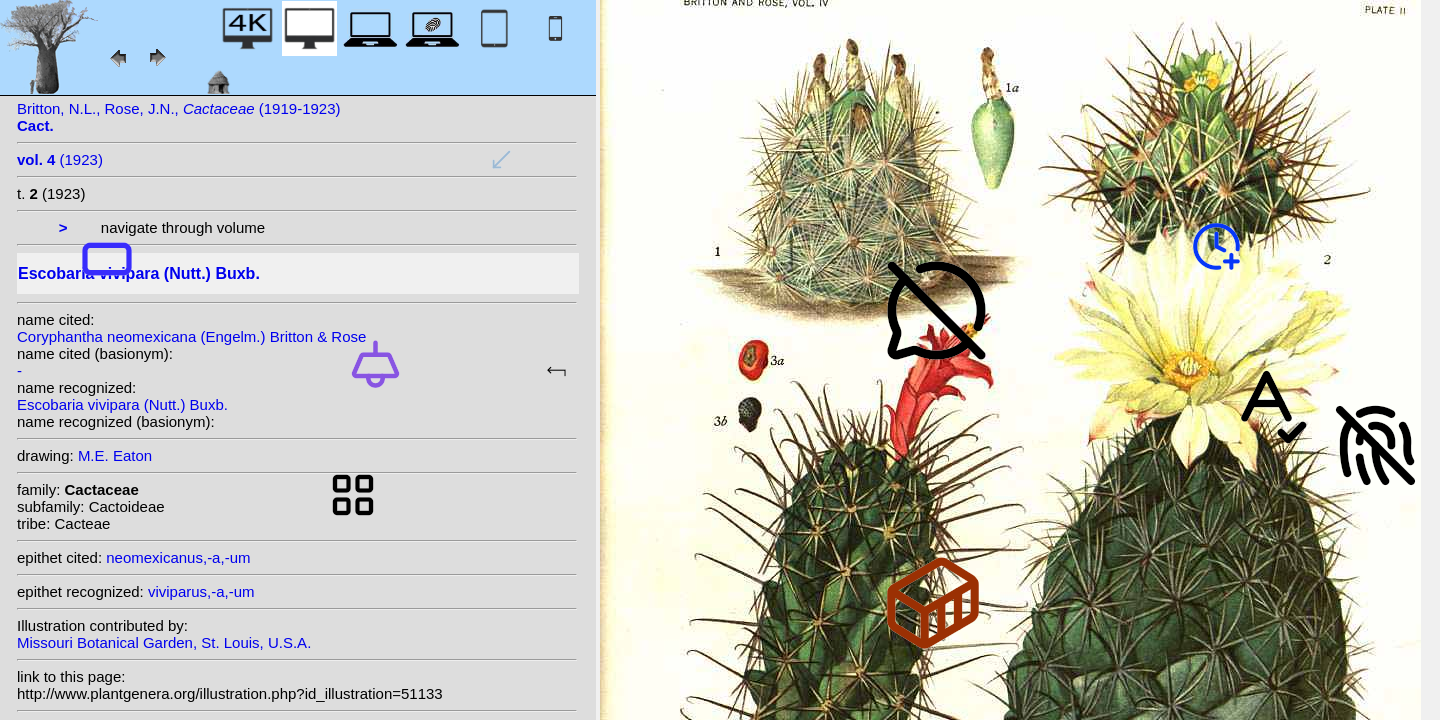 The image size is (1440, 720). Describe the element at coordinates (501, 159) in the screenshot. I see `move item to the bottom-left corner` at that location.